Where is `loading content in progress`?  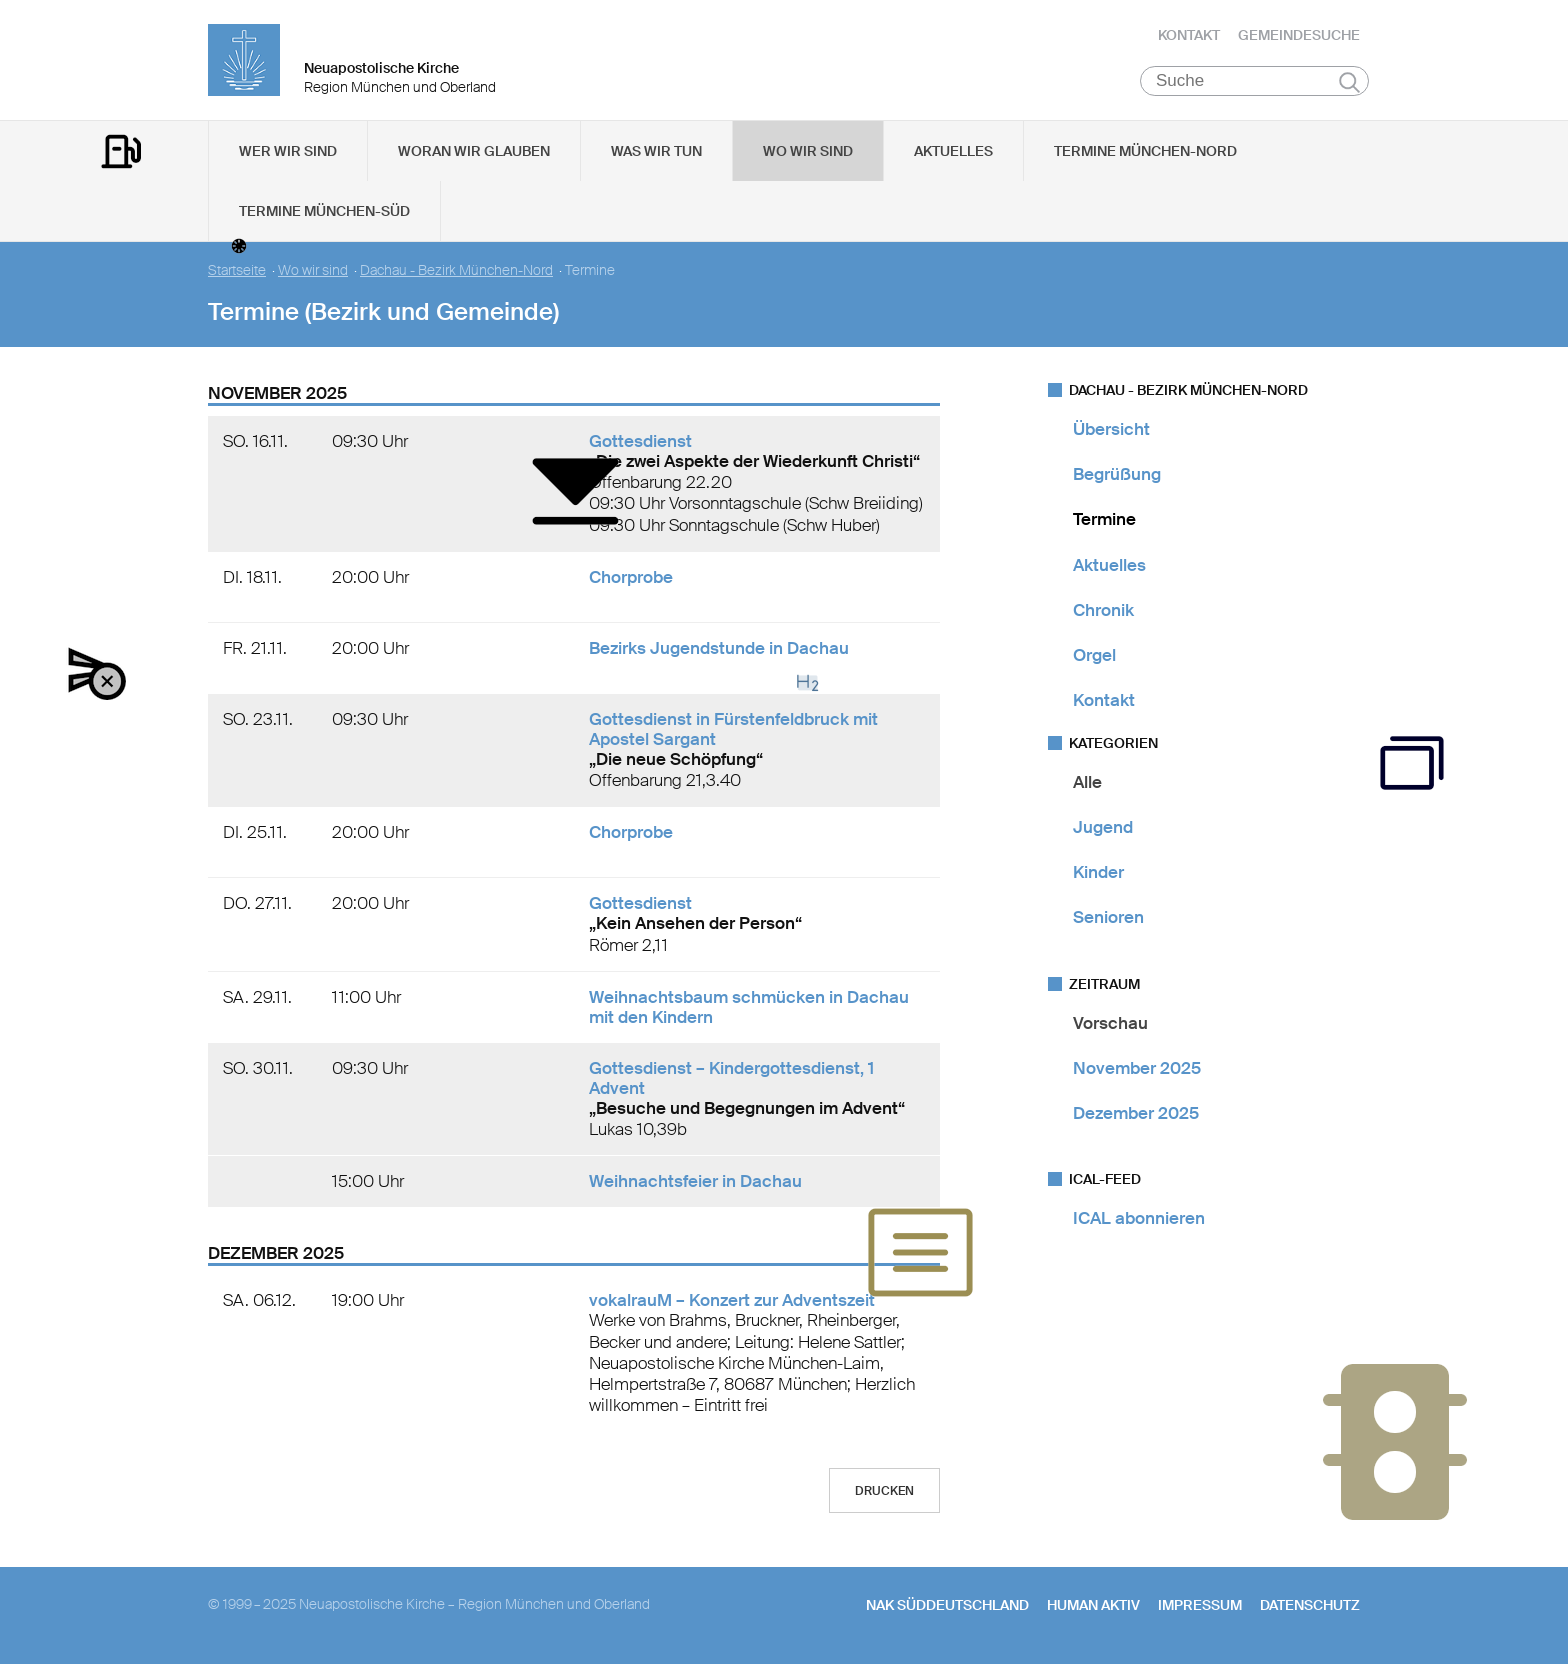 loading content in progress is located at coordinates (239, 246).